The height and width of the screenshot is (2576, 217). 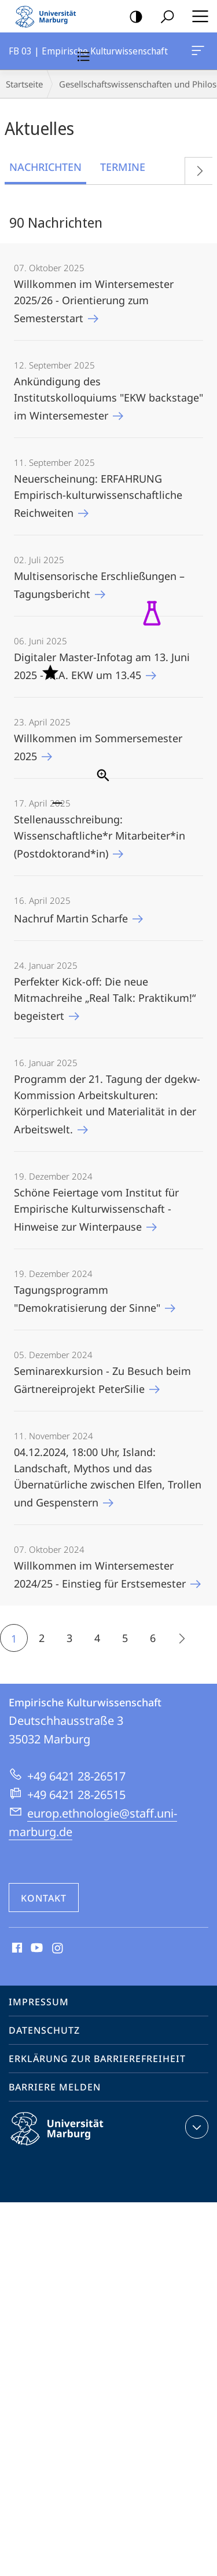 I want to click on access science or laboratory features, so click(x=152, y=613).